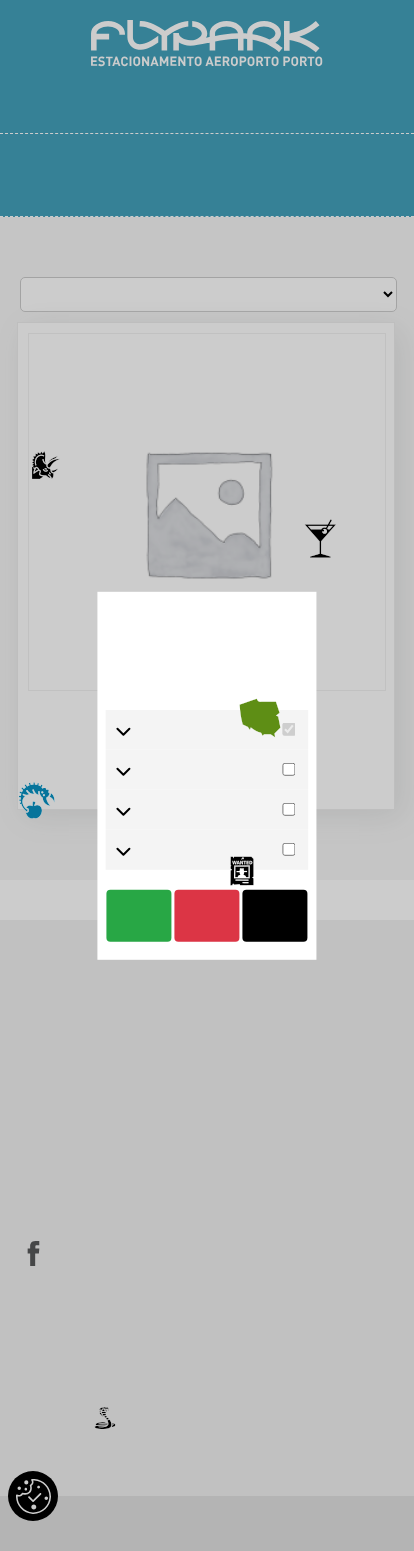 This screenshot has width=414, height=1551. I want to click on cobra or snake character icon in a game interface, so click(105, 1418).